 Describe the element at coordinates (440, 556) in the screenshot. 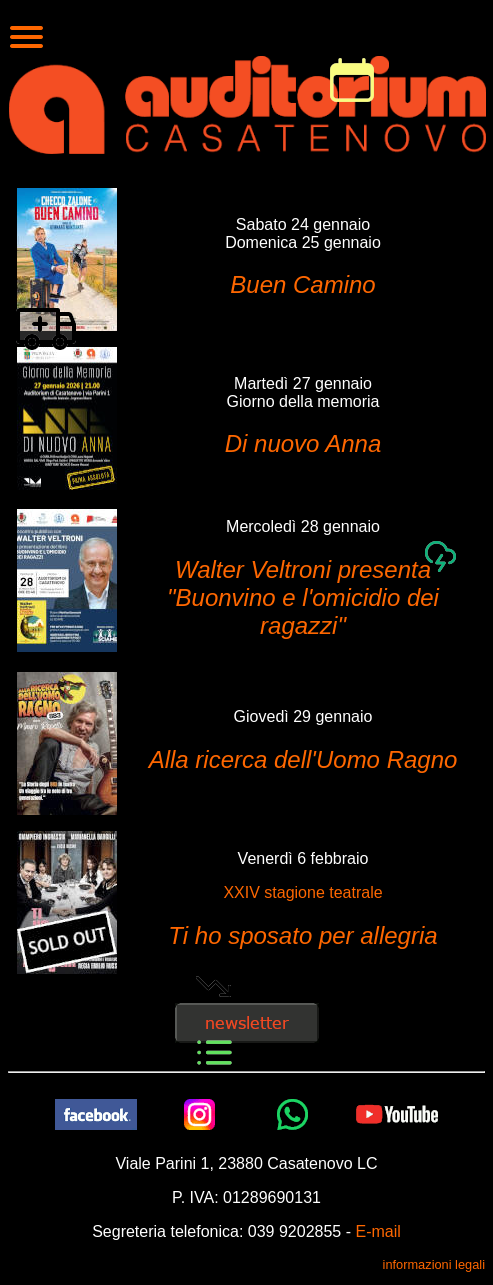

I see `indicates thunderstorm or severe weather conditions` at that location.